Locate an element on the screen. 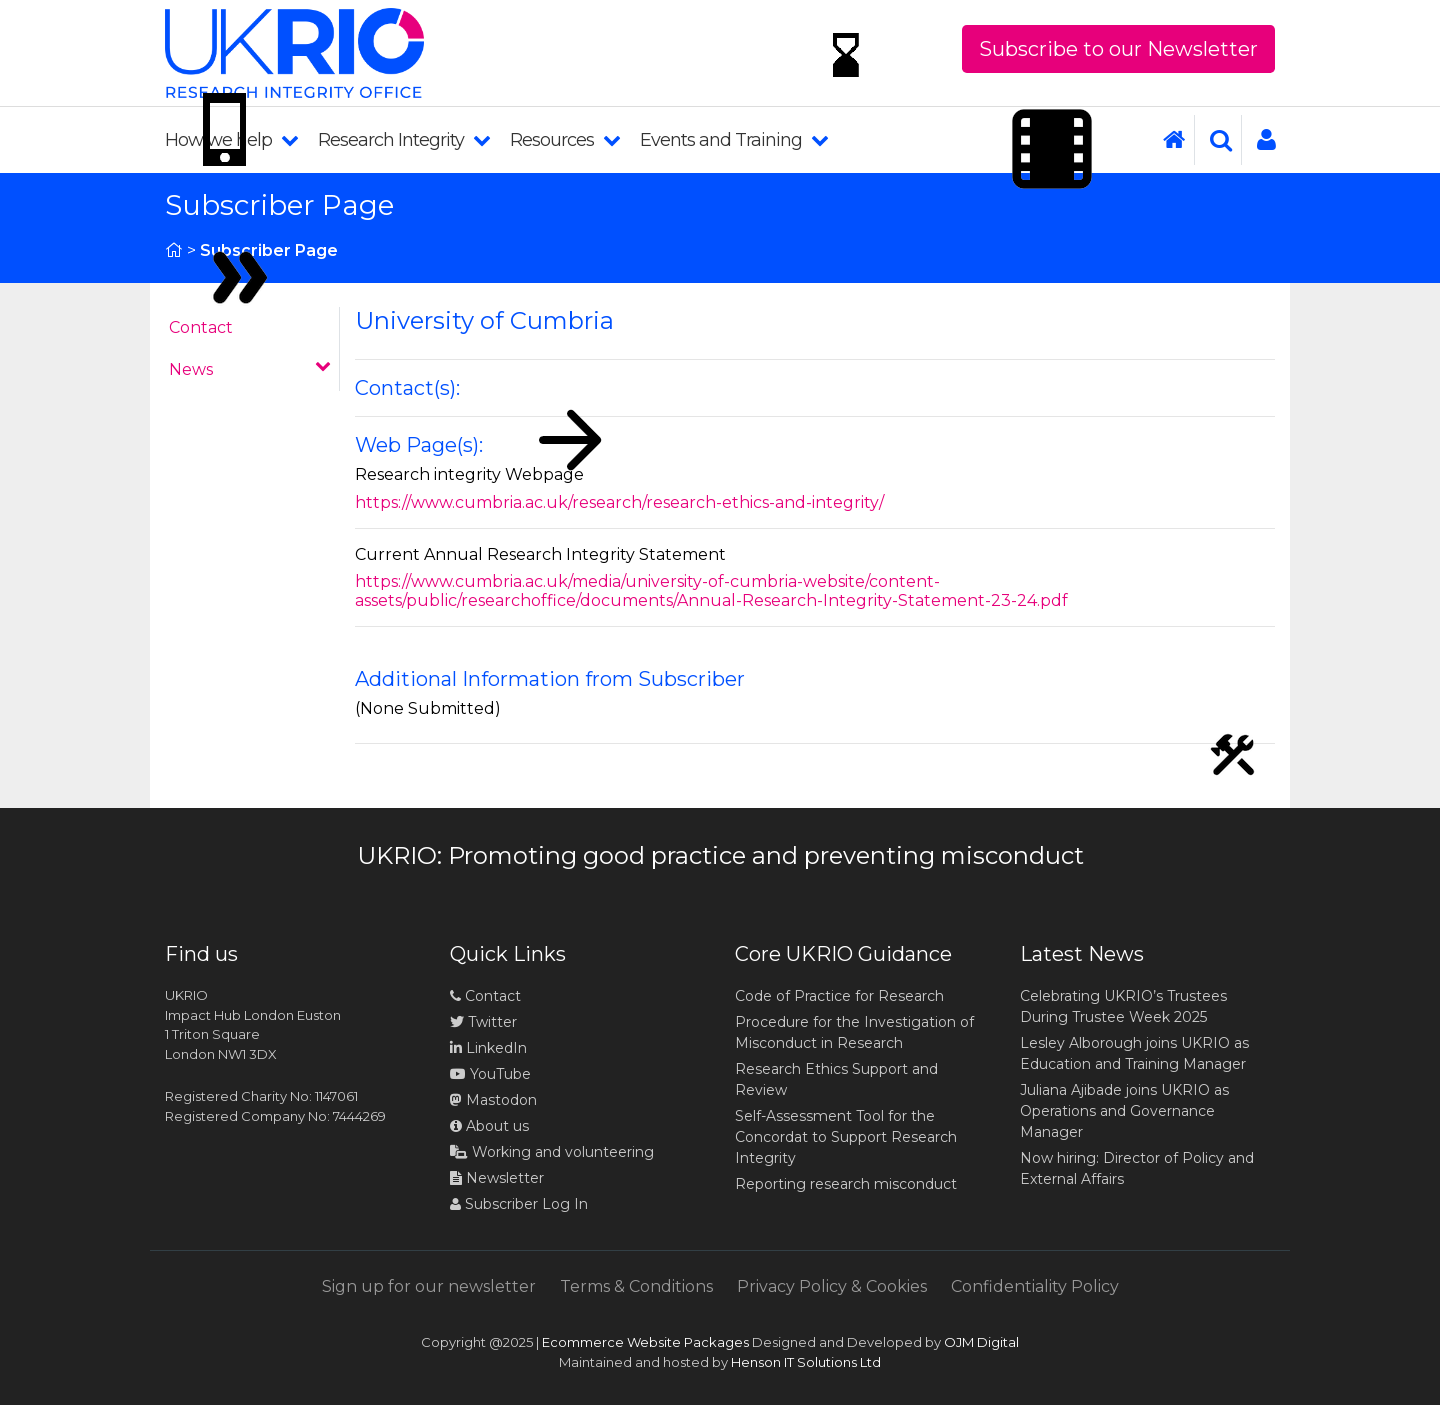 Image resolution: width=1440 pixels, height=1405 pixels. navigate to the next page or step is located at coordinates (571, 440).